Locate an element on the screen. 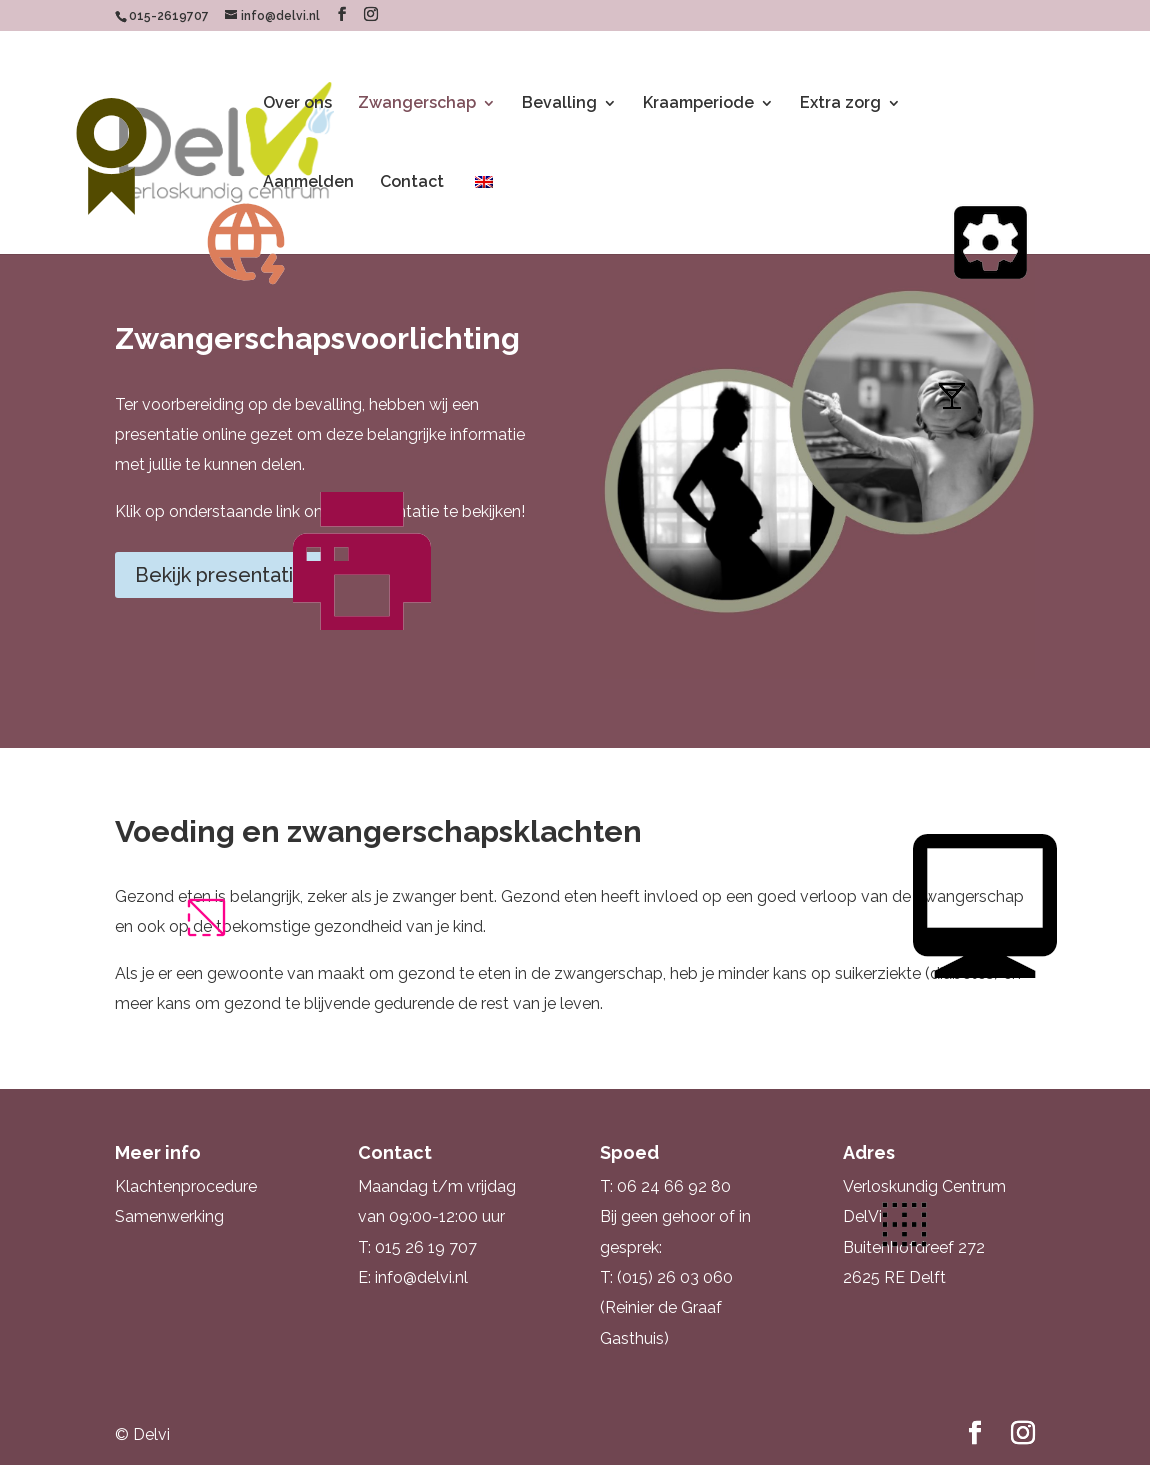 This screenshot has height=1465, width=1150. quick access to global network settings is located at coordinates (246, 242).